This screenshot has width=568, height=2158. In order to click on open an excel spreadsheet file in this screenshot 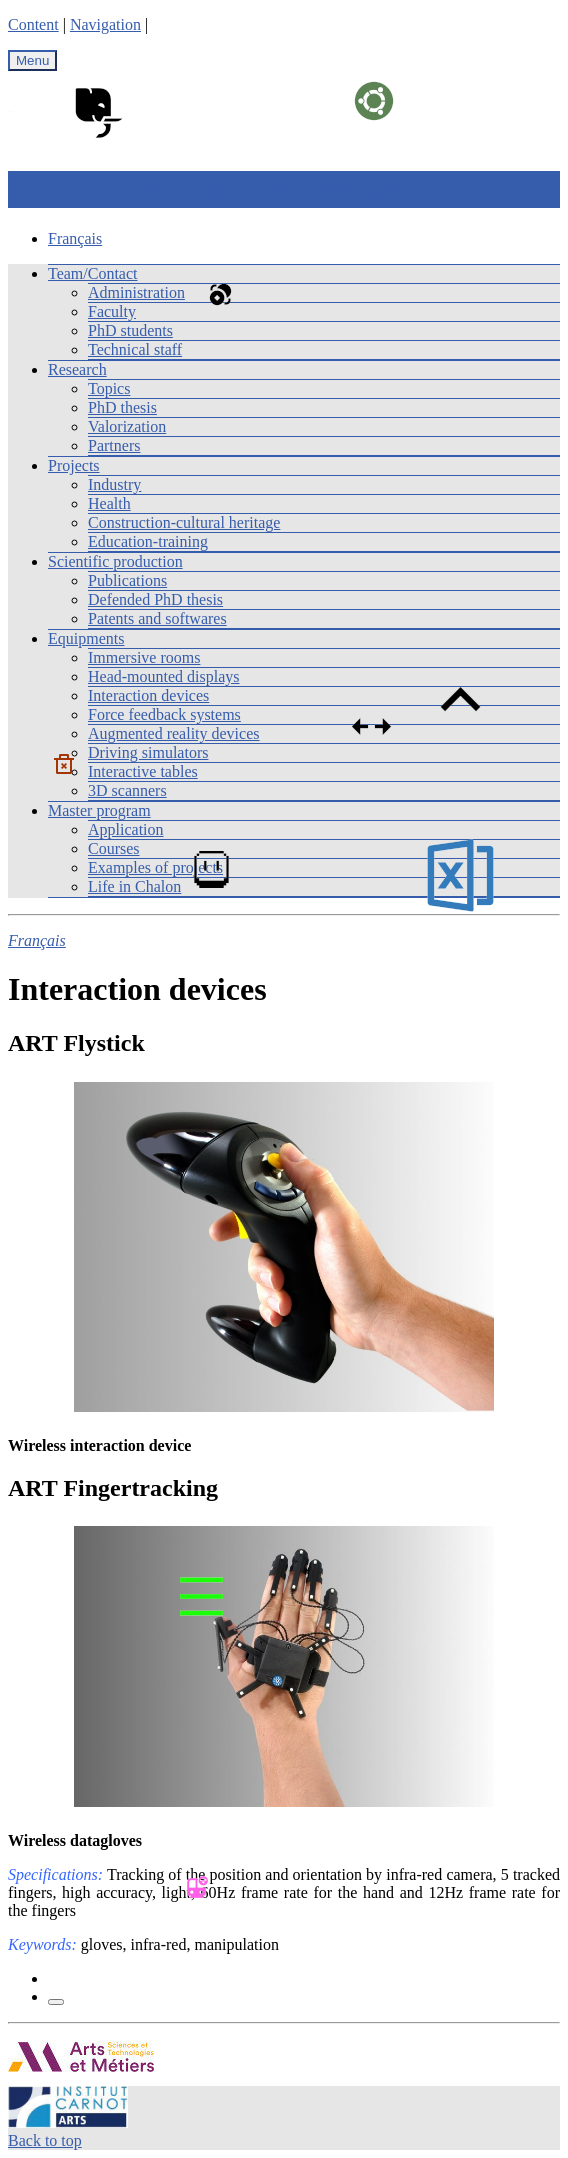, I will do `click(460, 875)`.